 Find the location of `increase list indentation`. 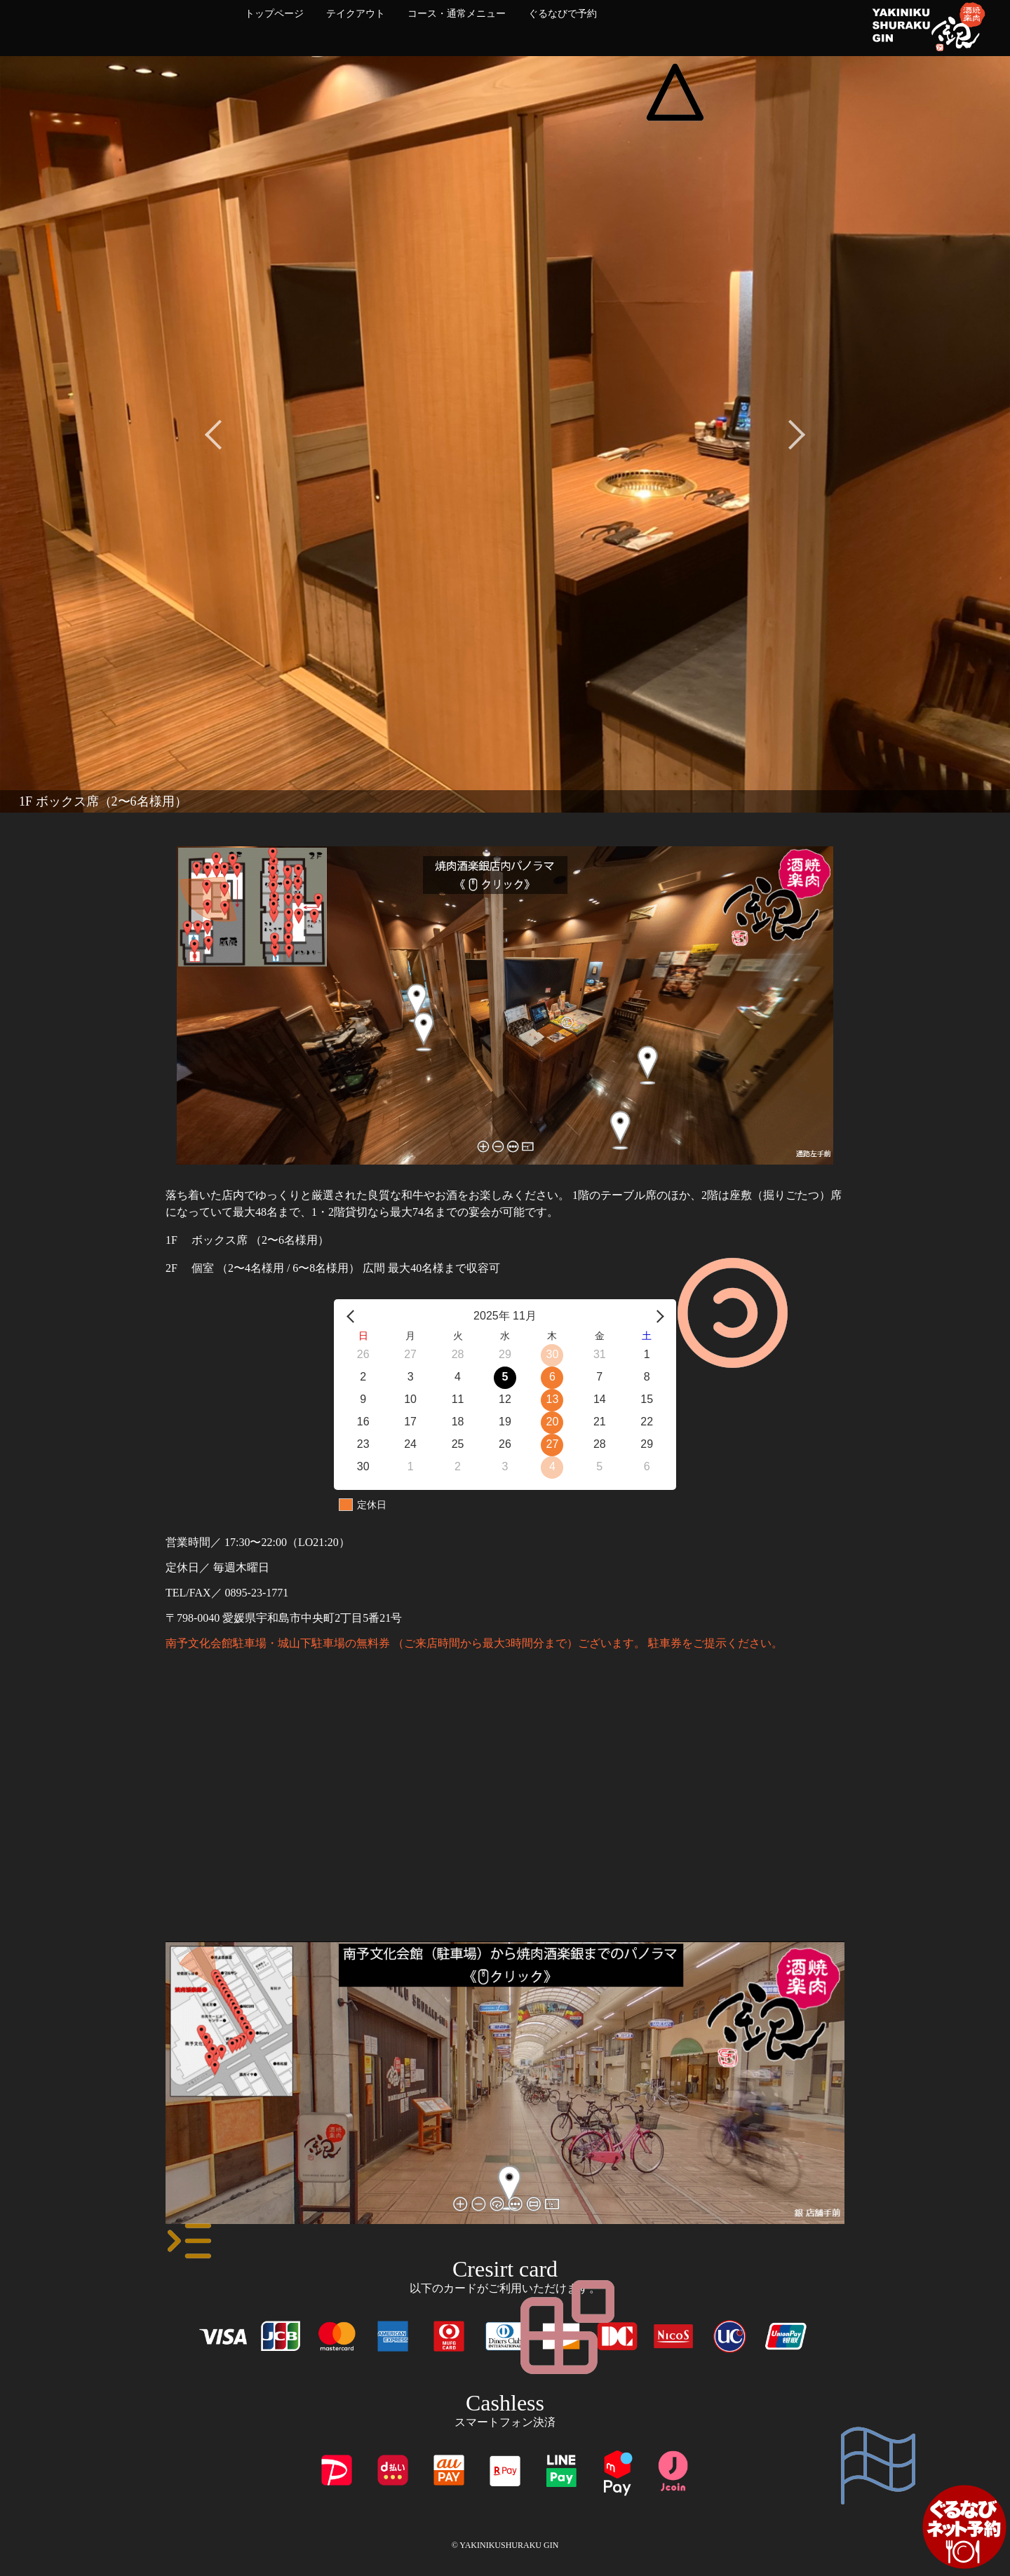

increase list indentation is located at coordinates (189, 2241).